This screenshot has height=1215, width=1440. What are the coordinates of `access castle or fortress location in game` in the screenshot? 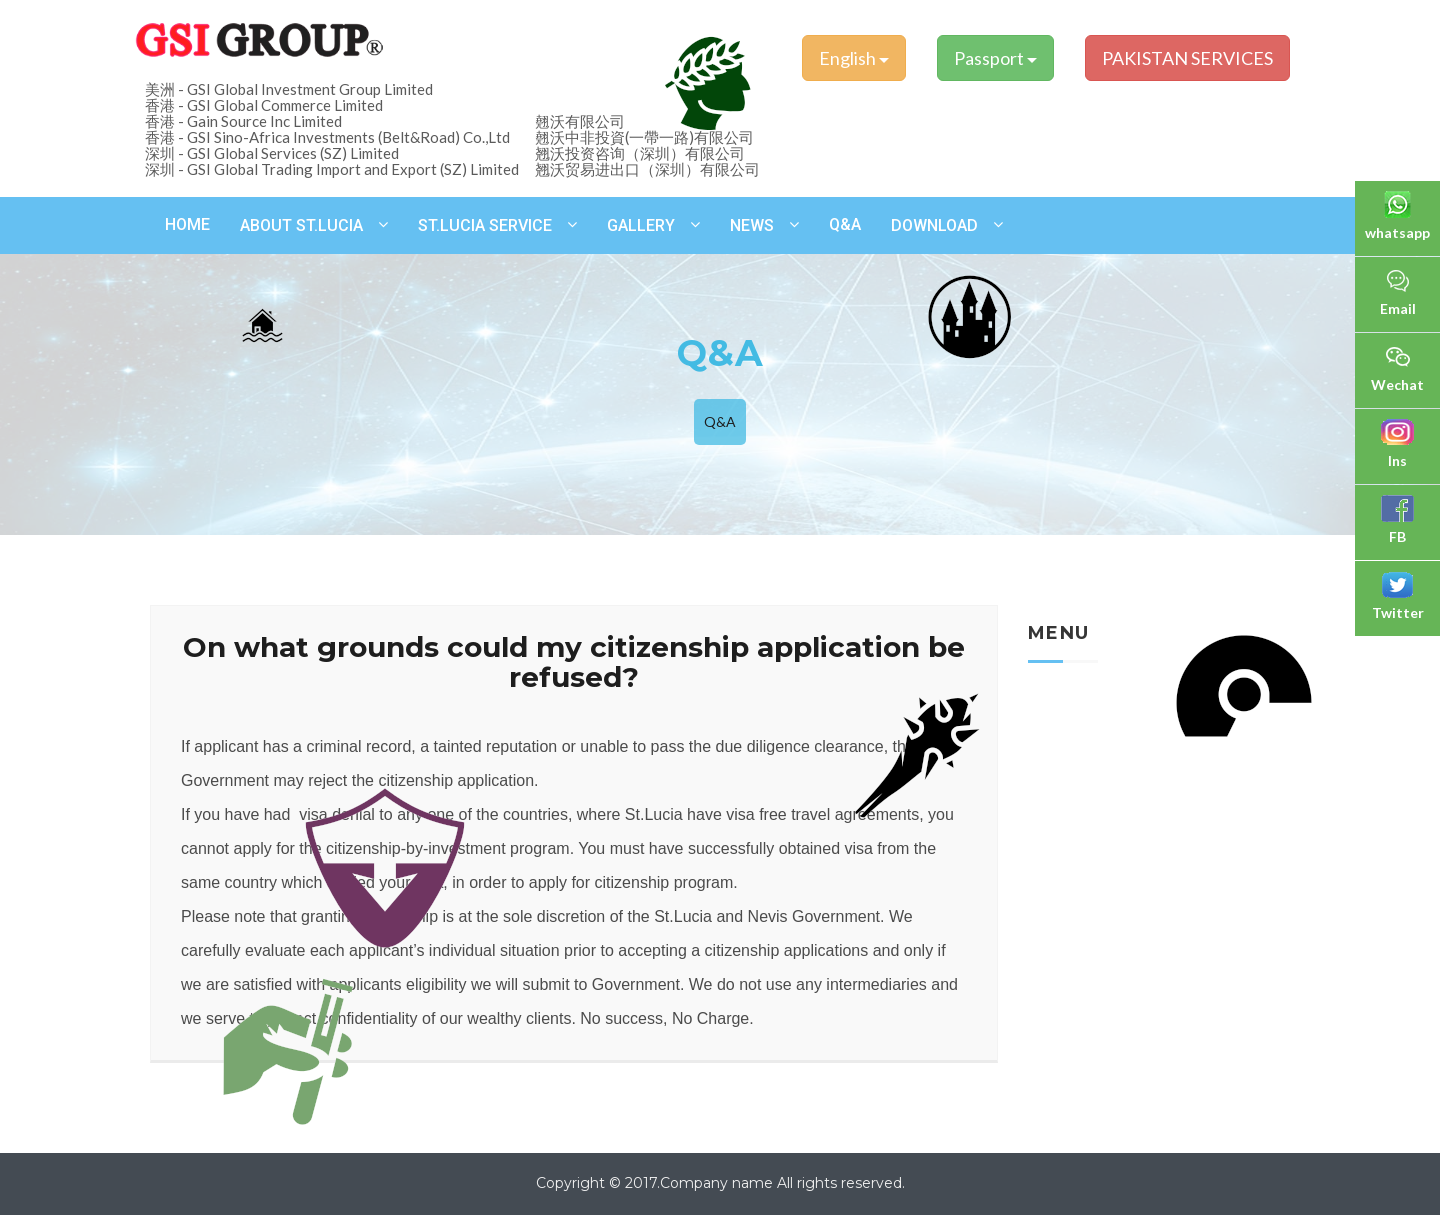 It's located at (970, 317).